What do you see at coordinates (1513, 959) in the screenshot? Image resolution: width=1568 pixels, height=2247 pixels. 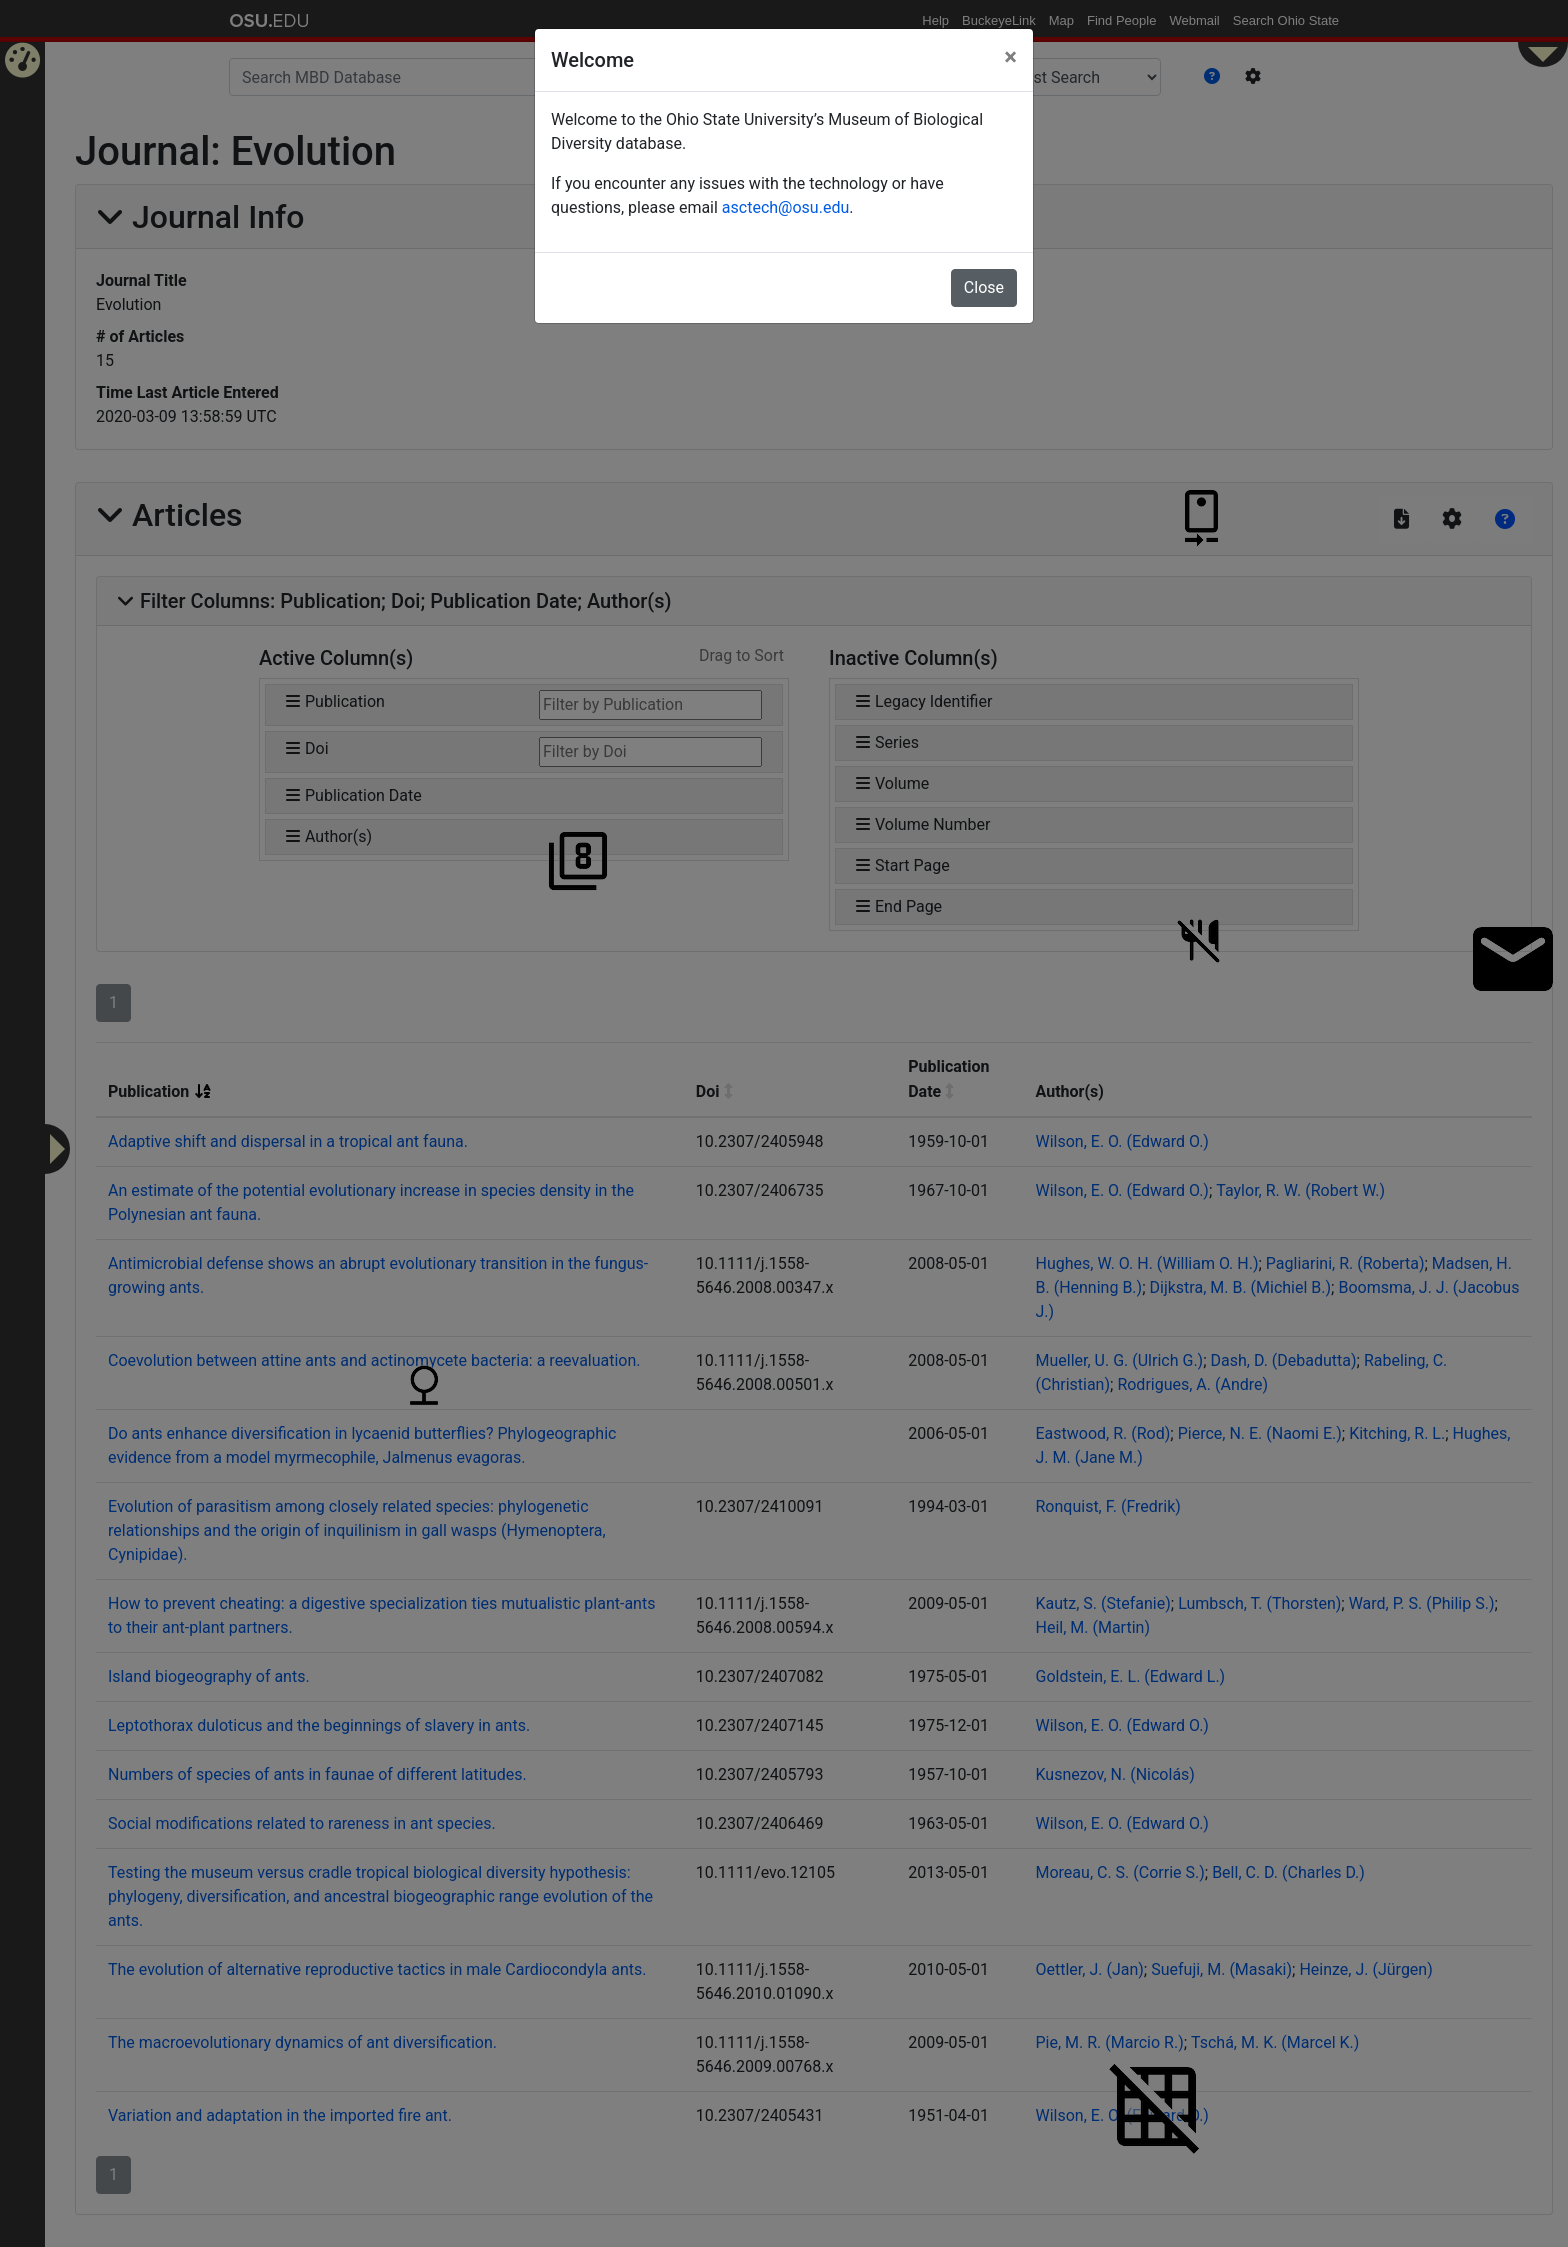 I see `access your email inbox` at bounding box center [1513, 959].